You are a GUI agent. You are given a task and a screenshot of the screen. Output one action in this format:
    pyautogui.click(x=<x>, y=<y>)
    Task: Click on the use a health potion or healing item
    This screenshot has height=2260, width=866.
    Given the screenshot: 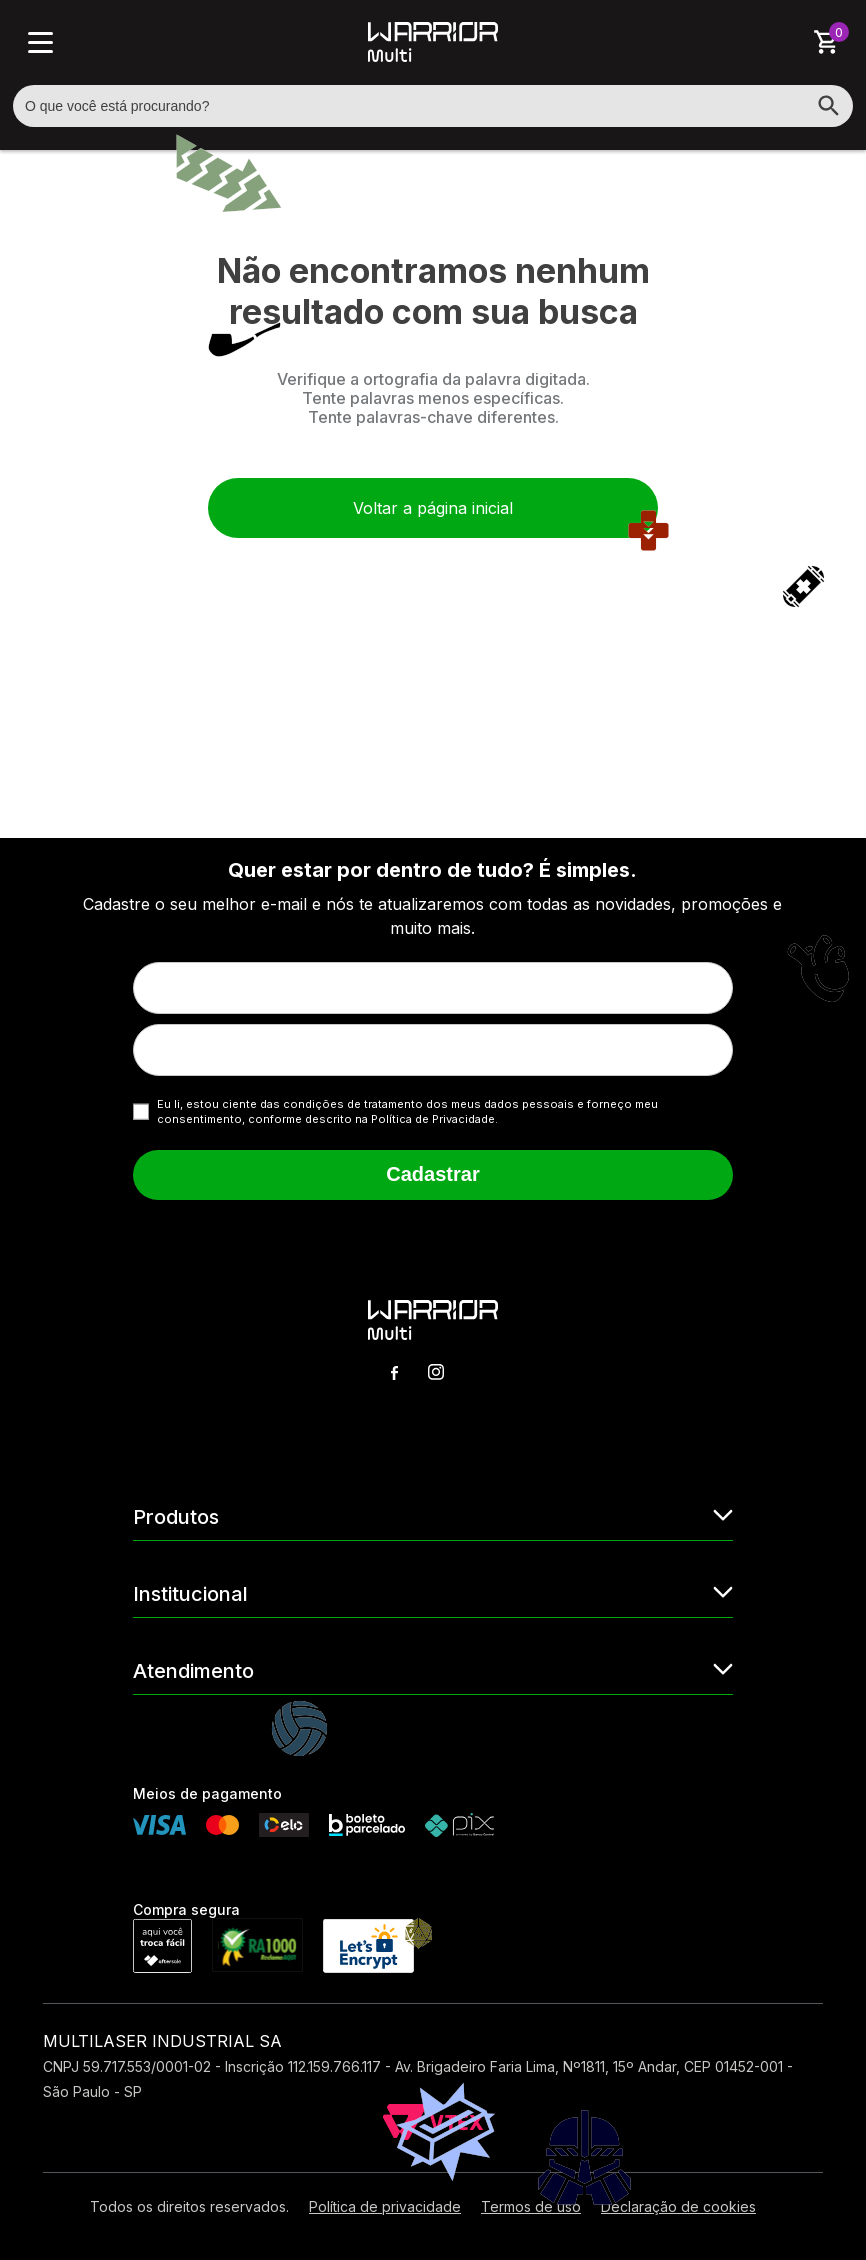 What is the action you would take?
    pyautogui.click(x=803, y=586)
    